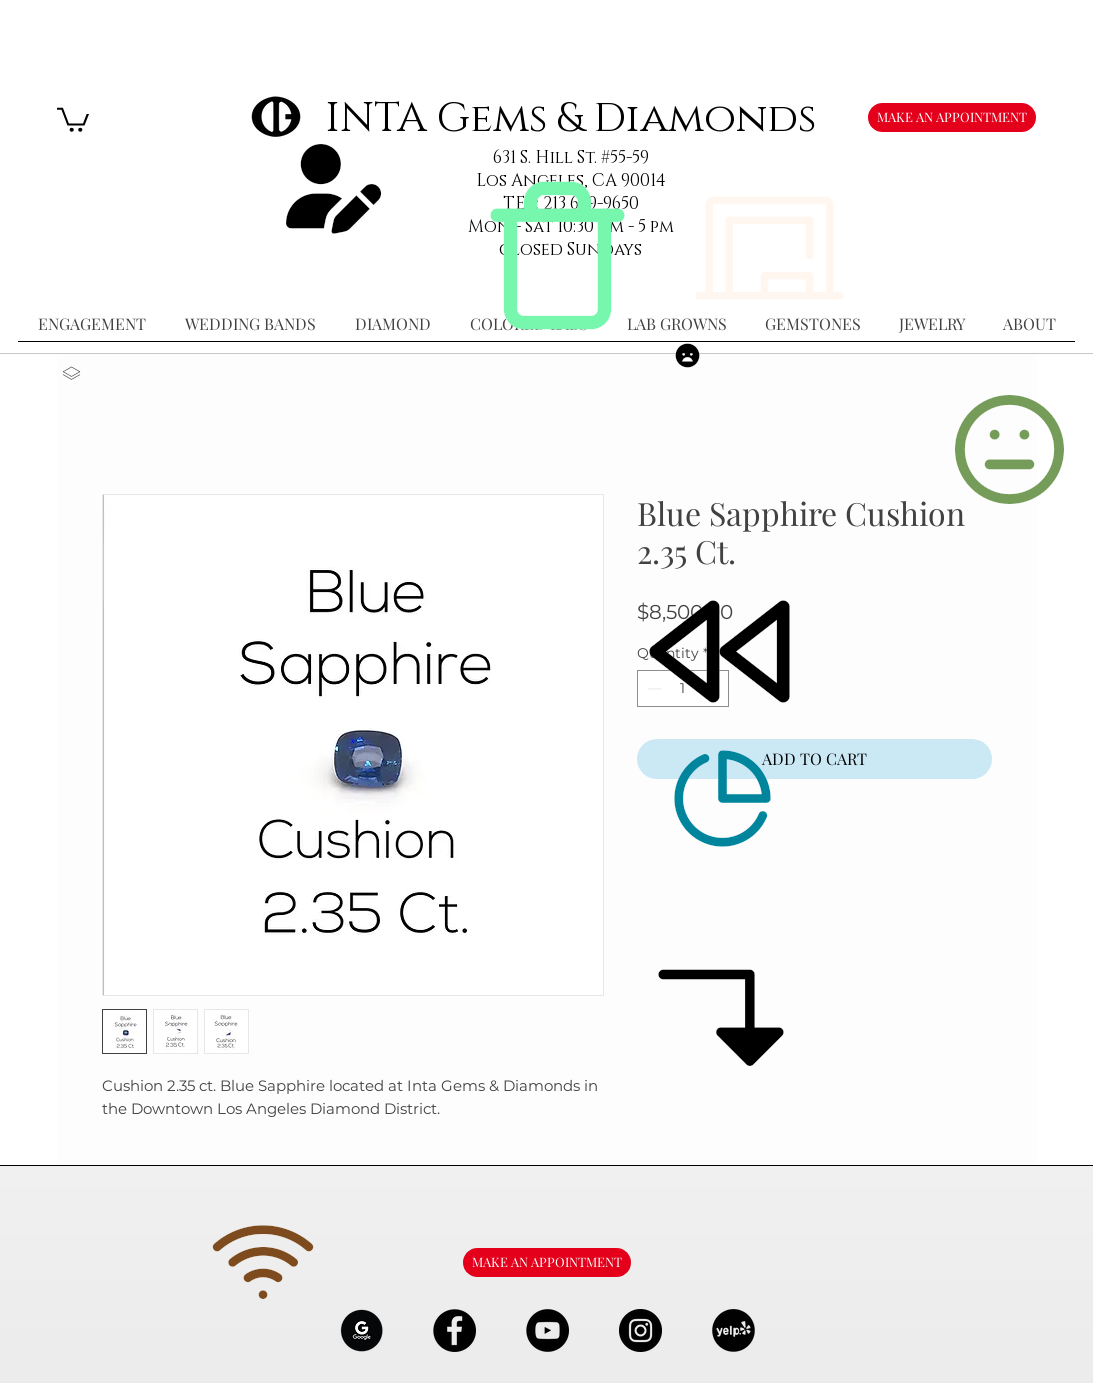 The height and width of the screenshot is (1383, 1093). What do you see at coordinates (263, 1260) in the screenshot?
I see `view wireless network connection status` at bounding box center [263, 1260].